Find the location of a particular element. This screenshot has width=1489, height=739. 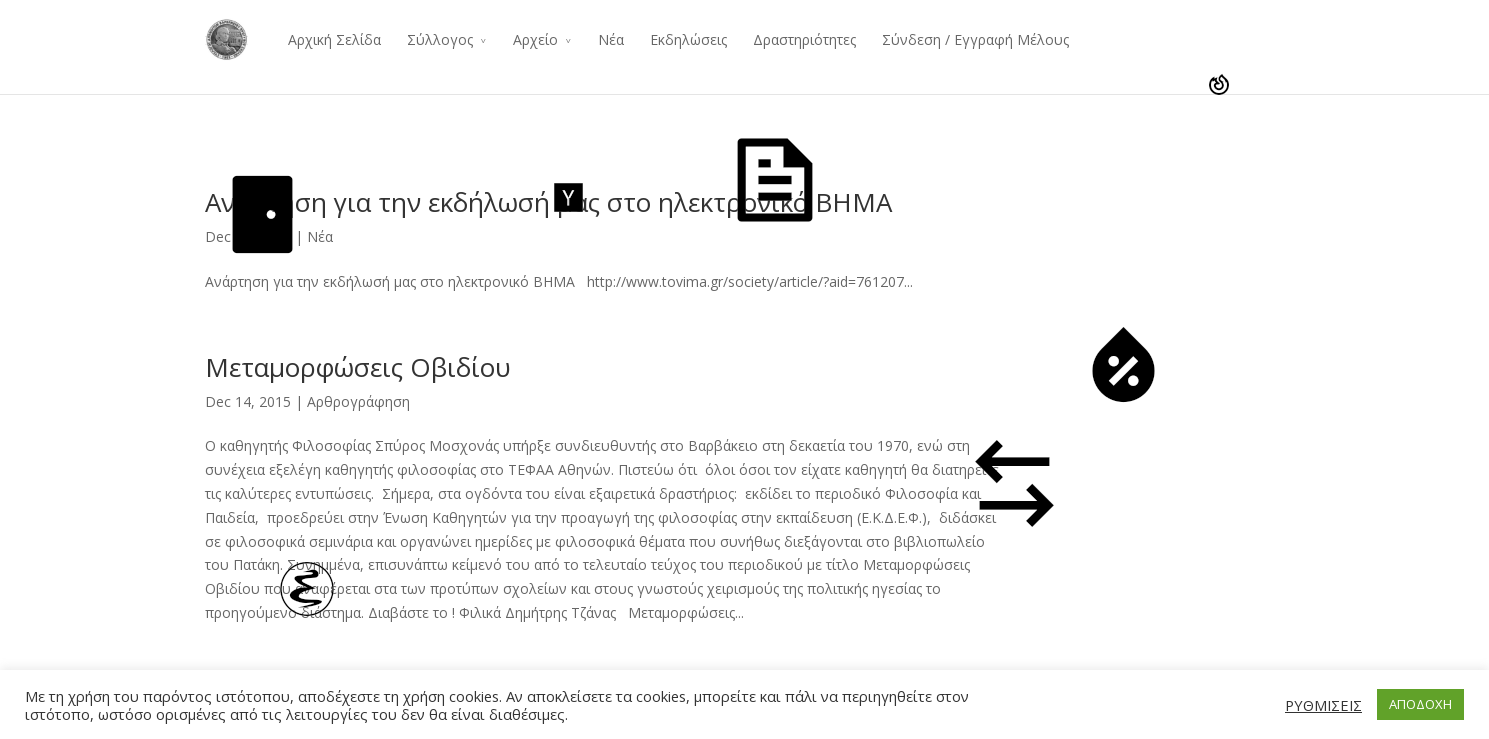

exit or log out of the application is located at coordinates (262, 214).